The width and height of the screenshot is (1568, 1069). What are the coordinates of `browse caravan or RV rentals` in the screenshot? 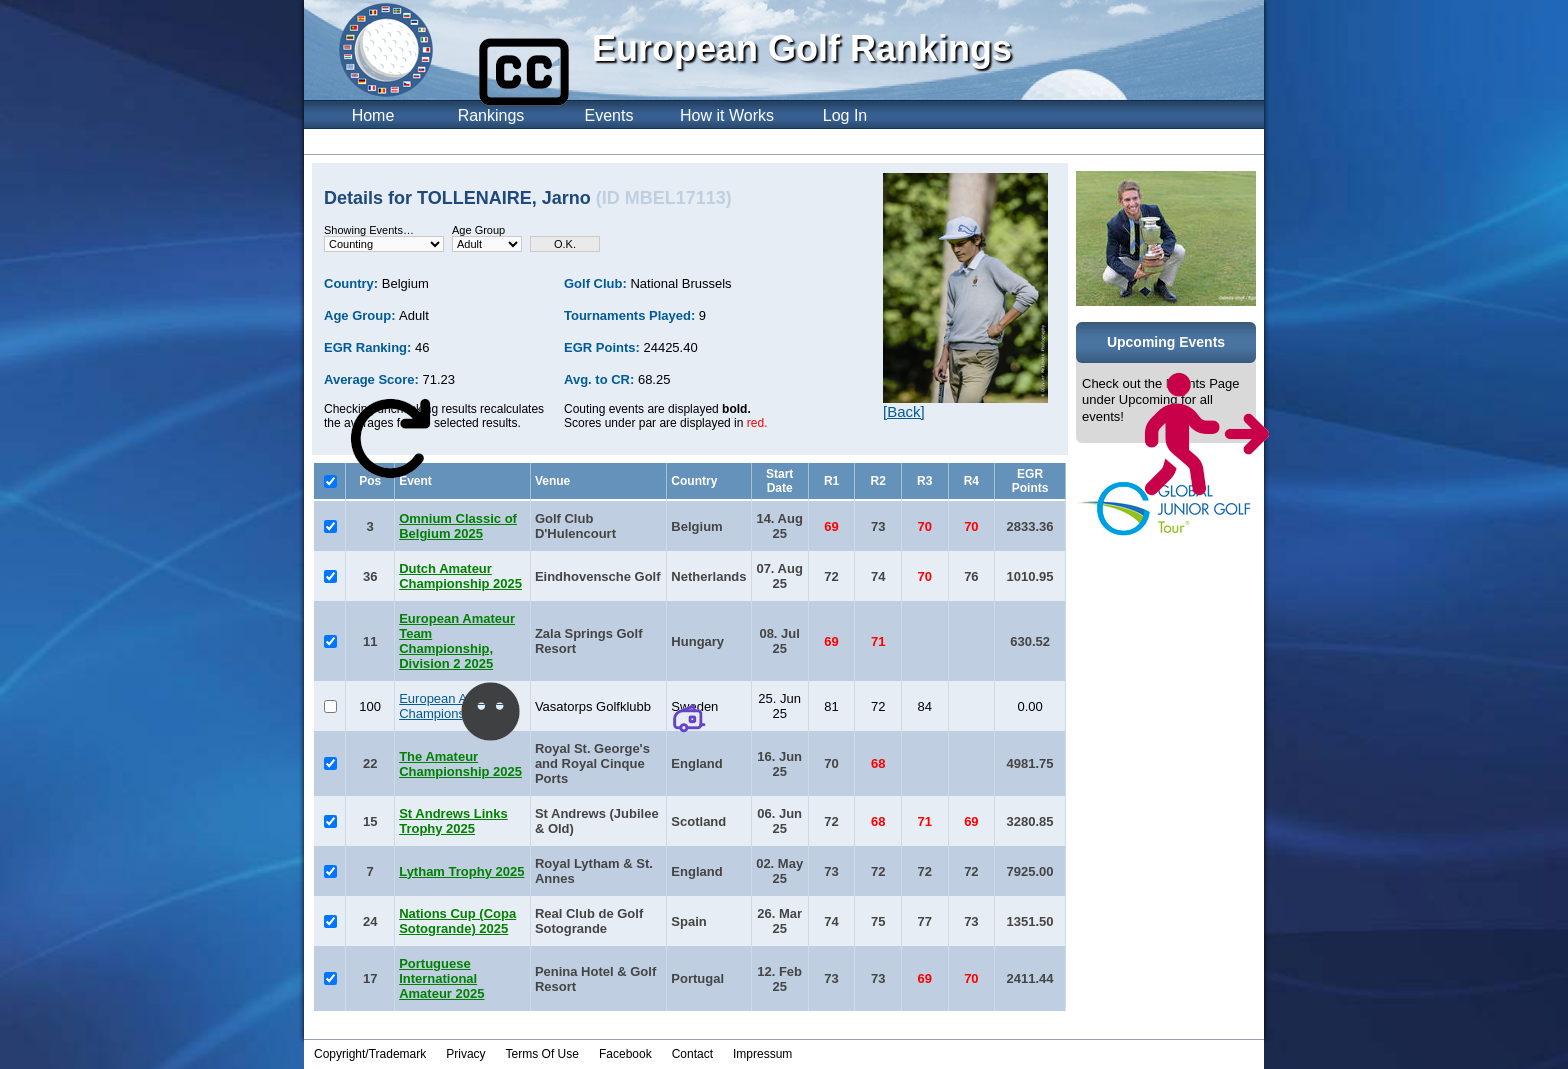 It's located at (688, 718).